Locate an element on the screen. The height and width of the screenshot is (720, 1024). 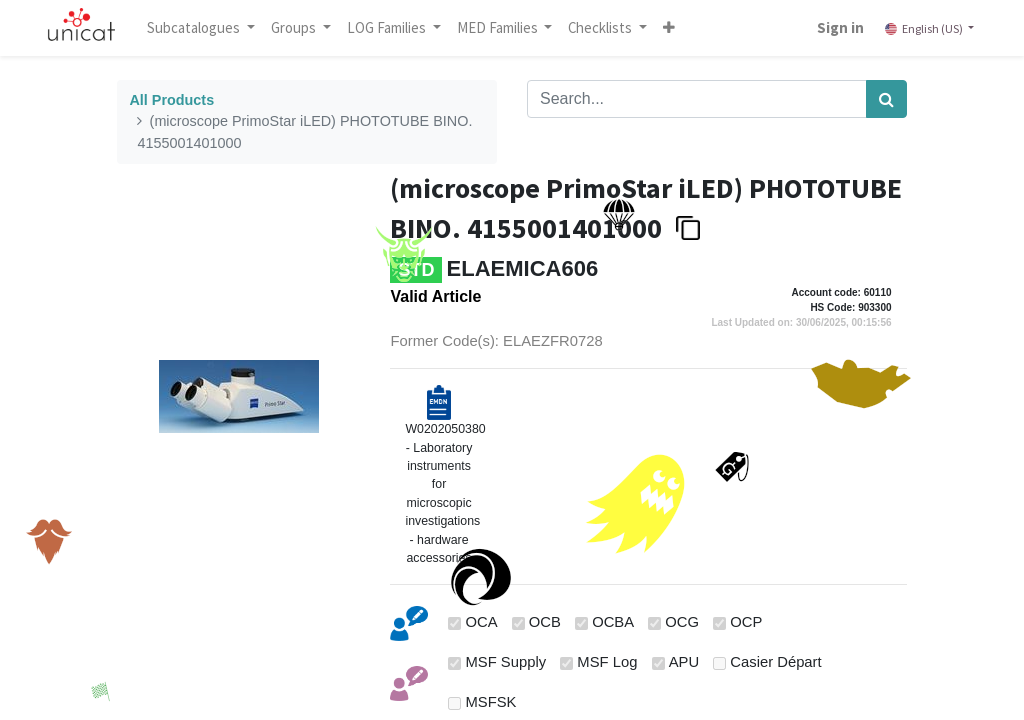
indicates cloud sync or data synchronization in progress is located at coordinates (481, 577).